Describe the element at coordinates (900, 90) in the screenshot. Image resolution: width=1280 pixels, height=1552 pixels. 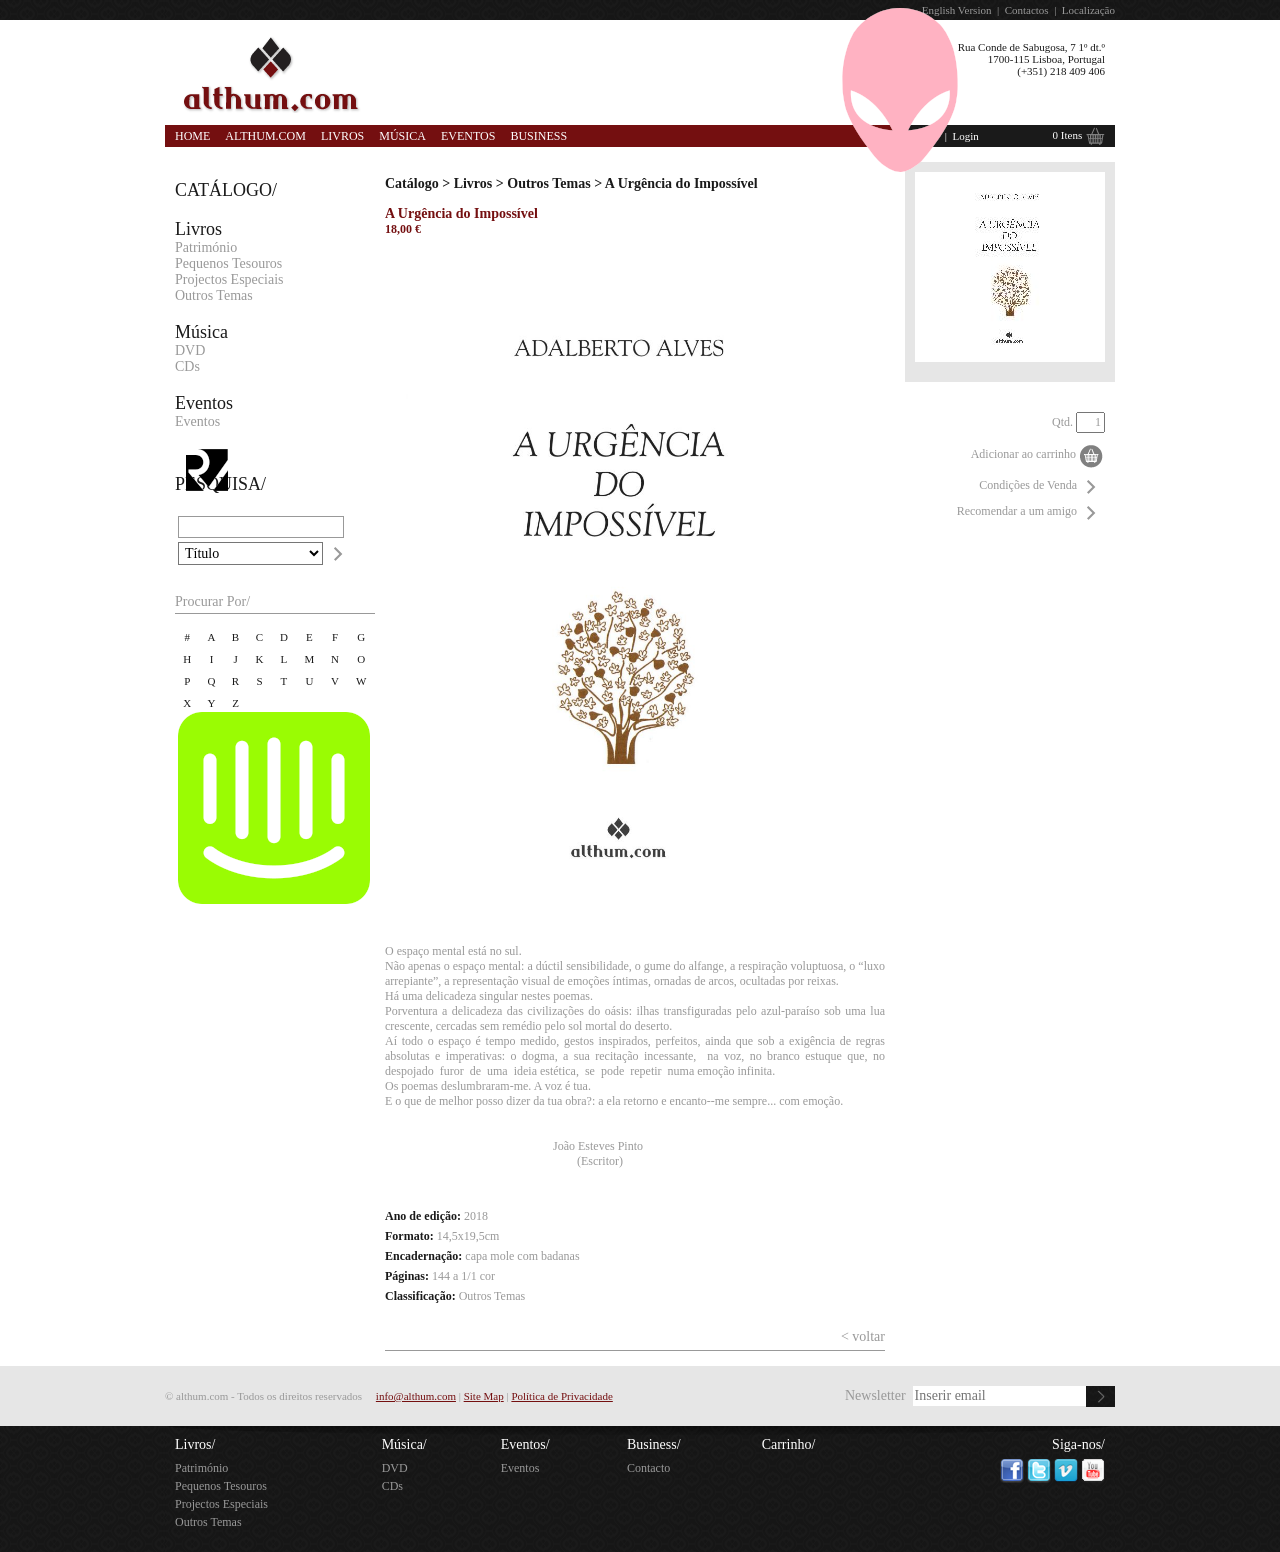
I see `Alienware brand logo` at that location.